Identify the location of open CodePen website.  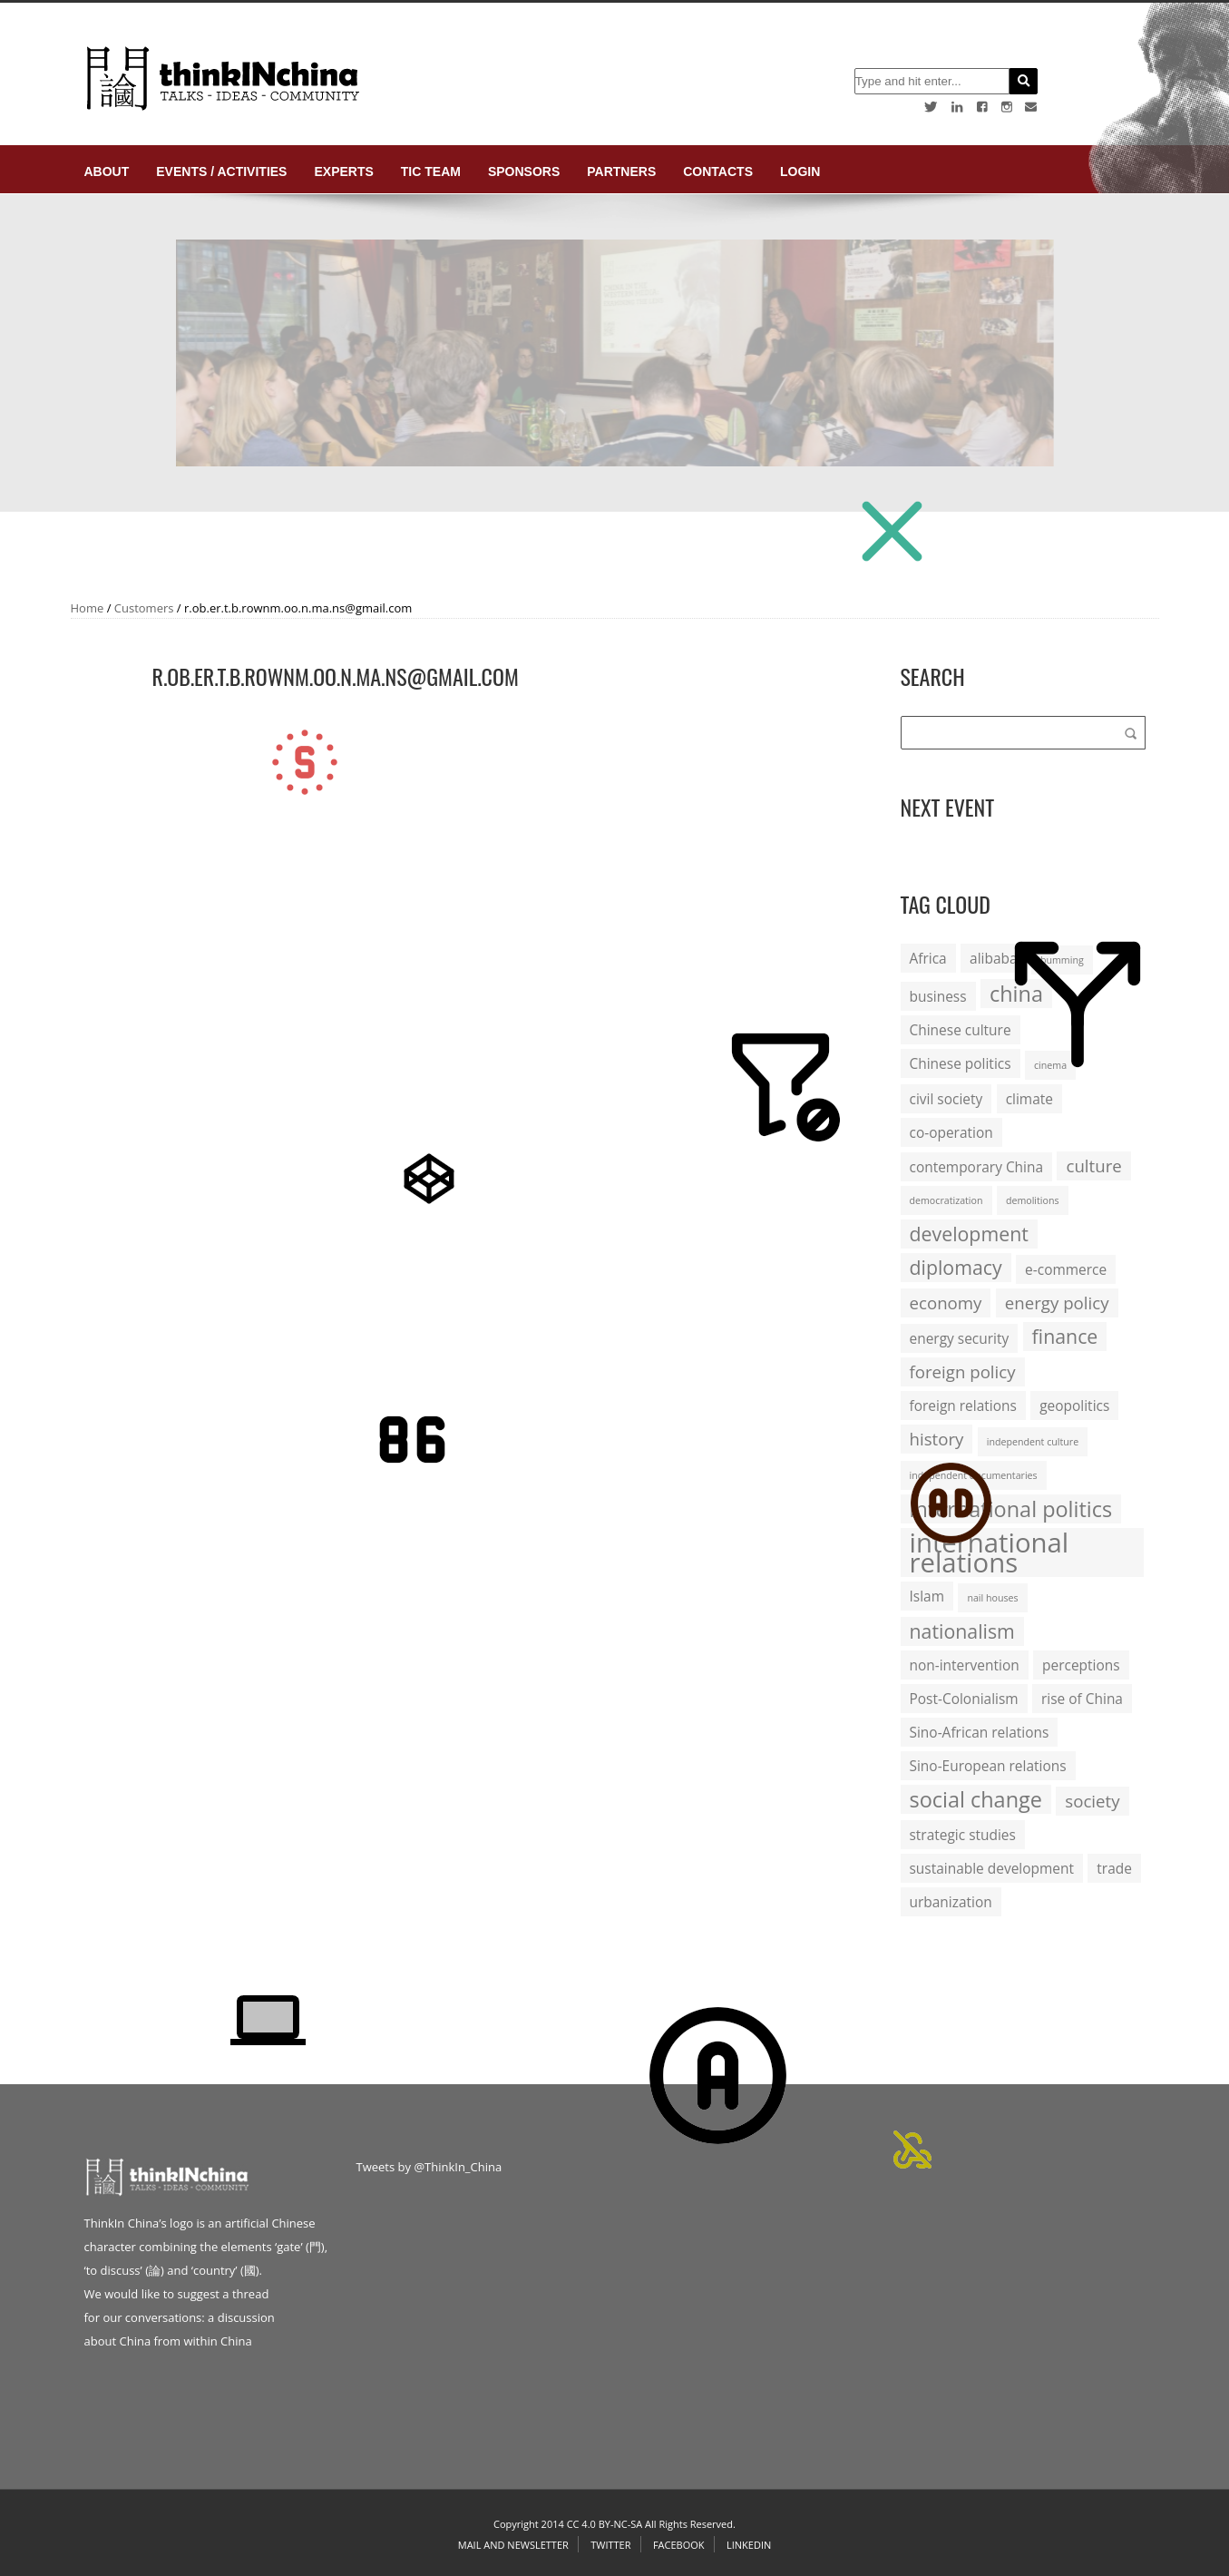
(429, 1179).